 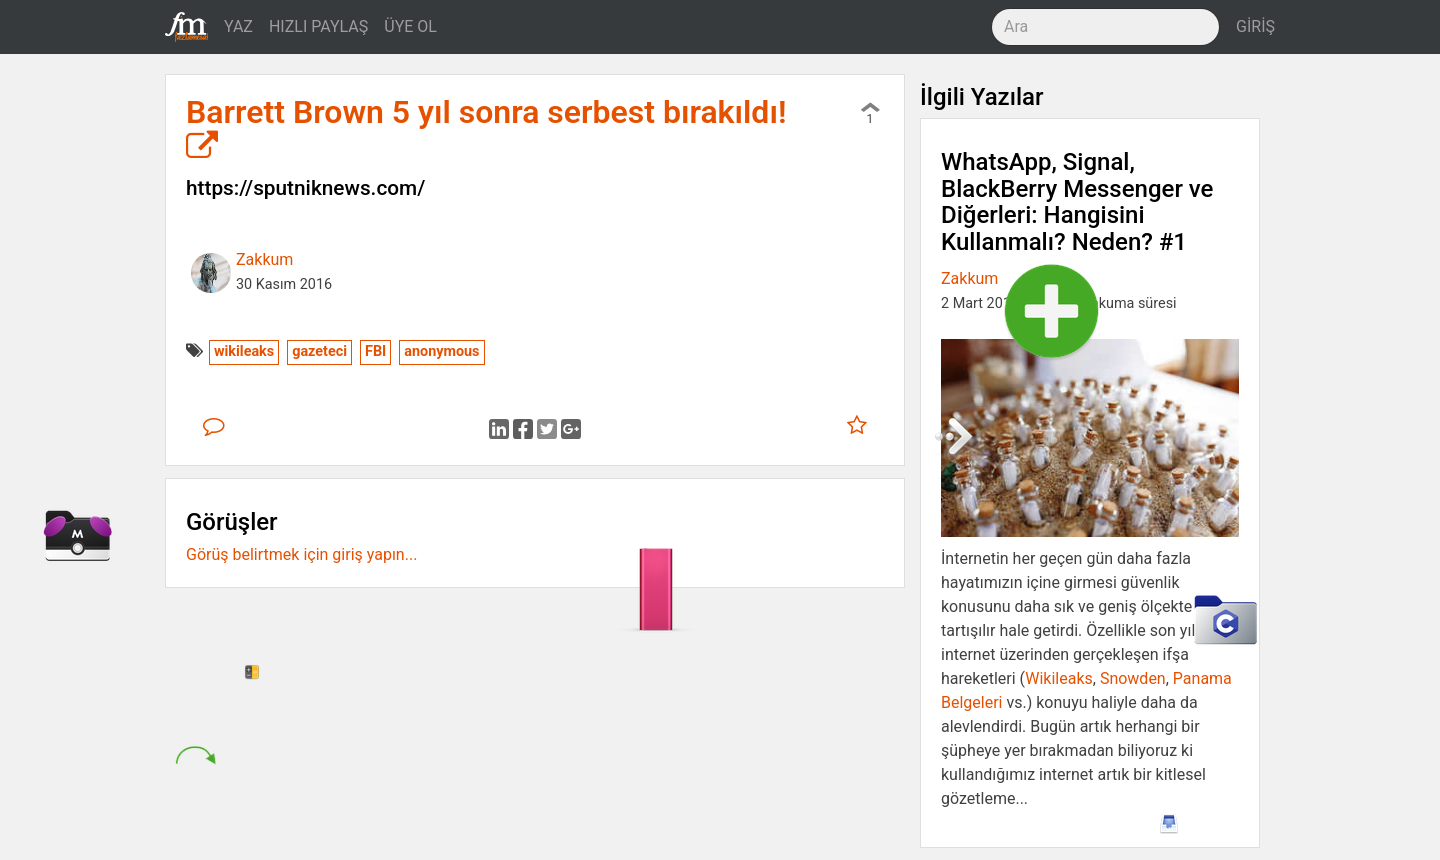 What do you see at coordinates (196, 755) in the screenshot?
I see `redo the last undone action` at bounding box center [196, 755].